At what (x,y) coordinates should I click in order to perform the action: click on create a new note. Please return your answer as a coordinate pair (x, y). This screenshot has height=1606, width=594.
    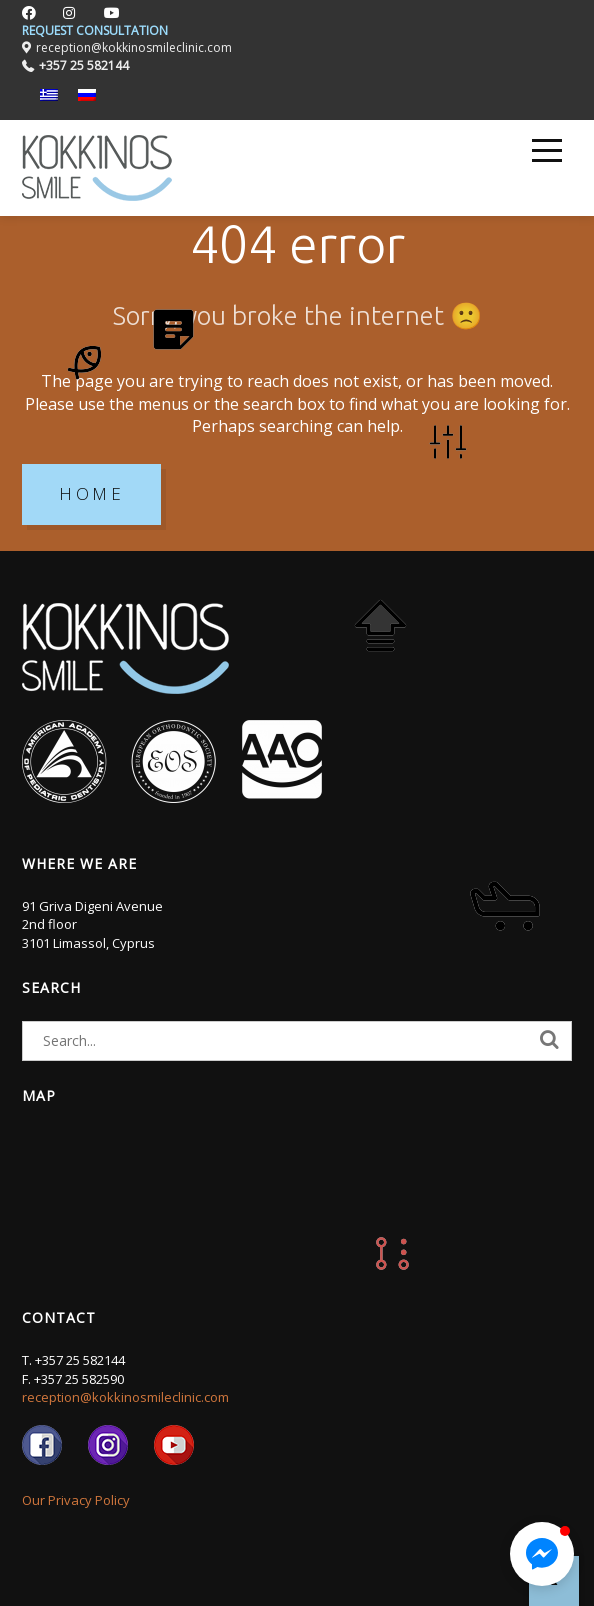
    Looking at the image, I should click on (173, 329).